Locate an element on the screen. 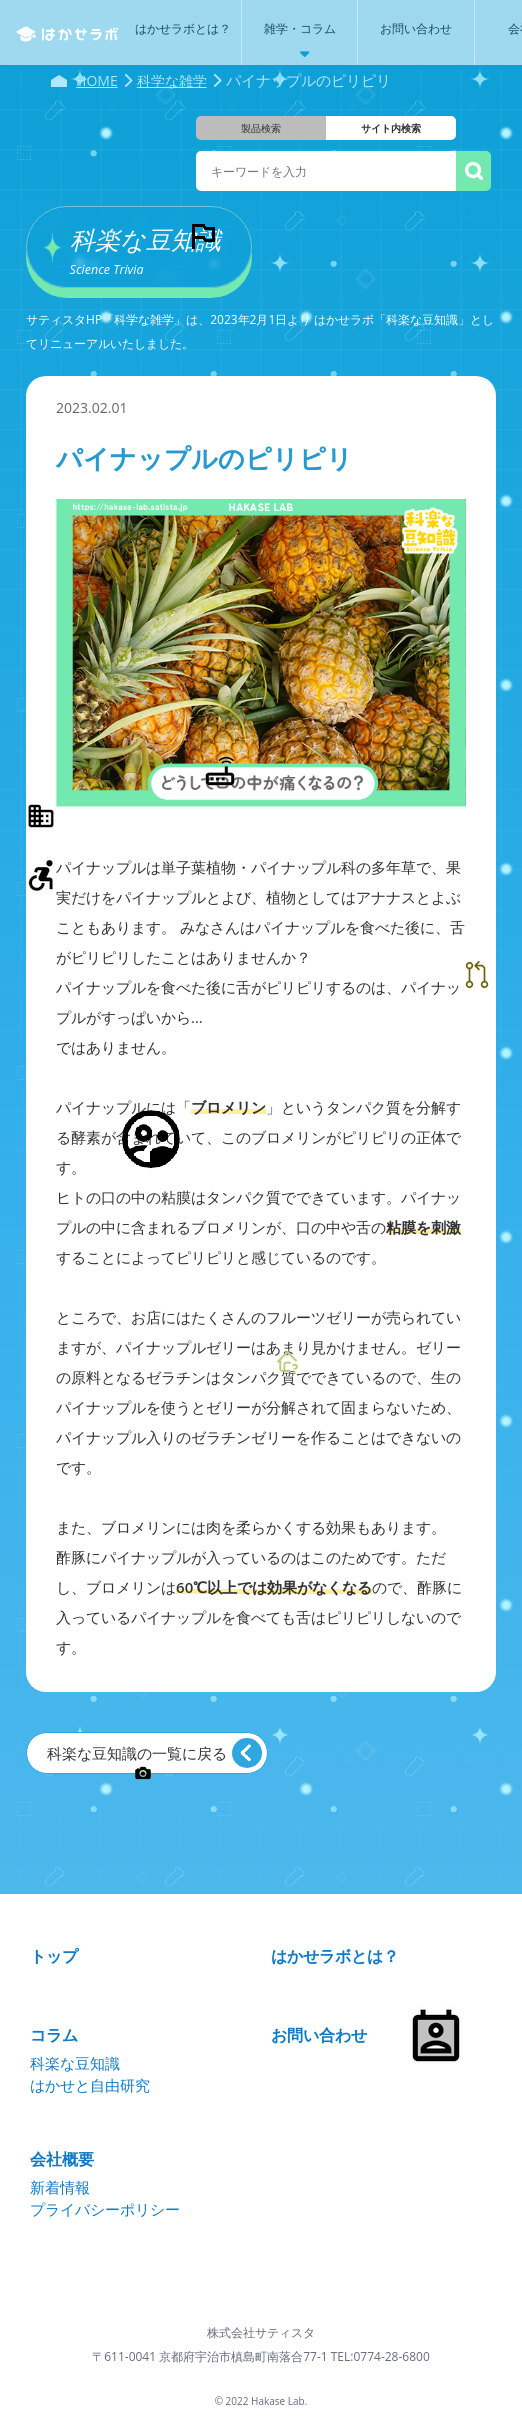 The image size is (522, 2423). create a new pull request is located at coordinates (477, 975).